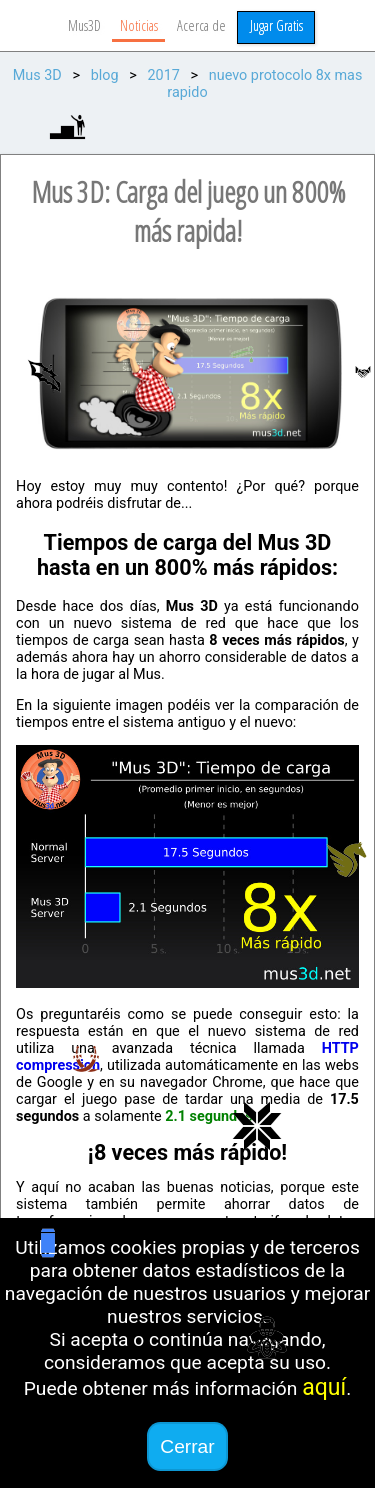  I want to click on confirm a deal or agreement, so click(363, 372).